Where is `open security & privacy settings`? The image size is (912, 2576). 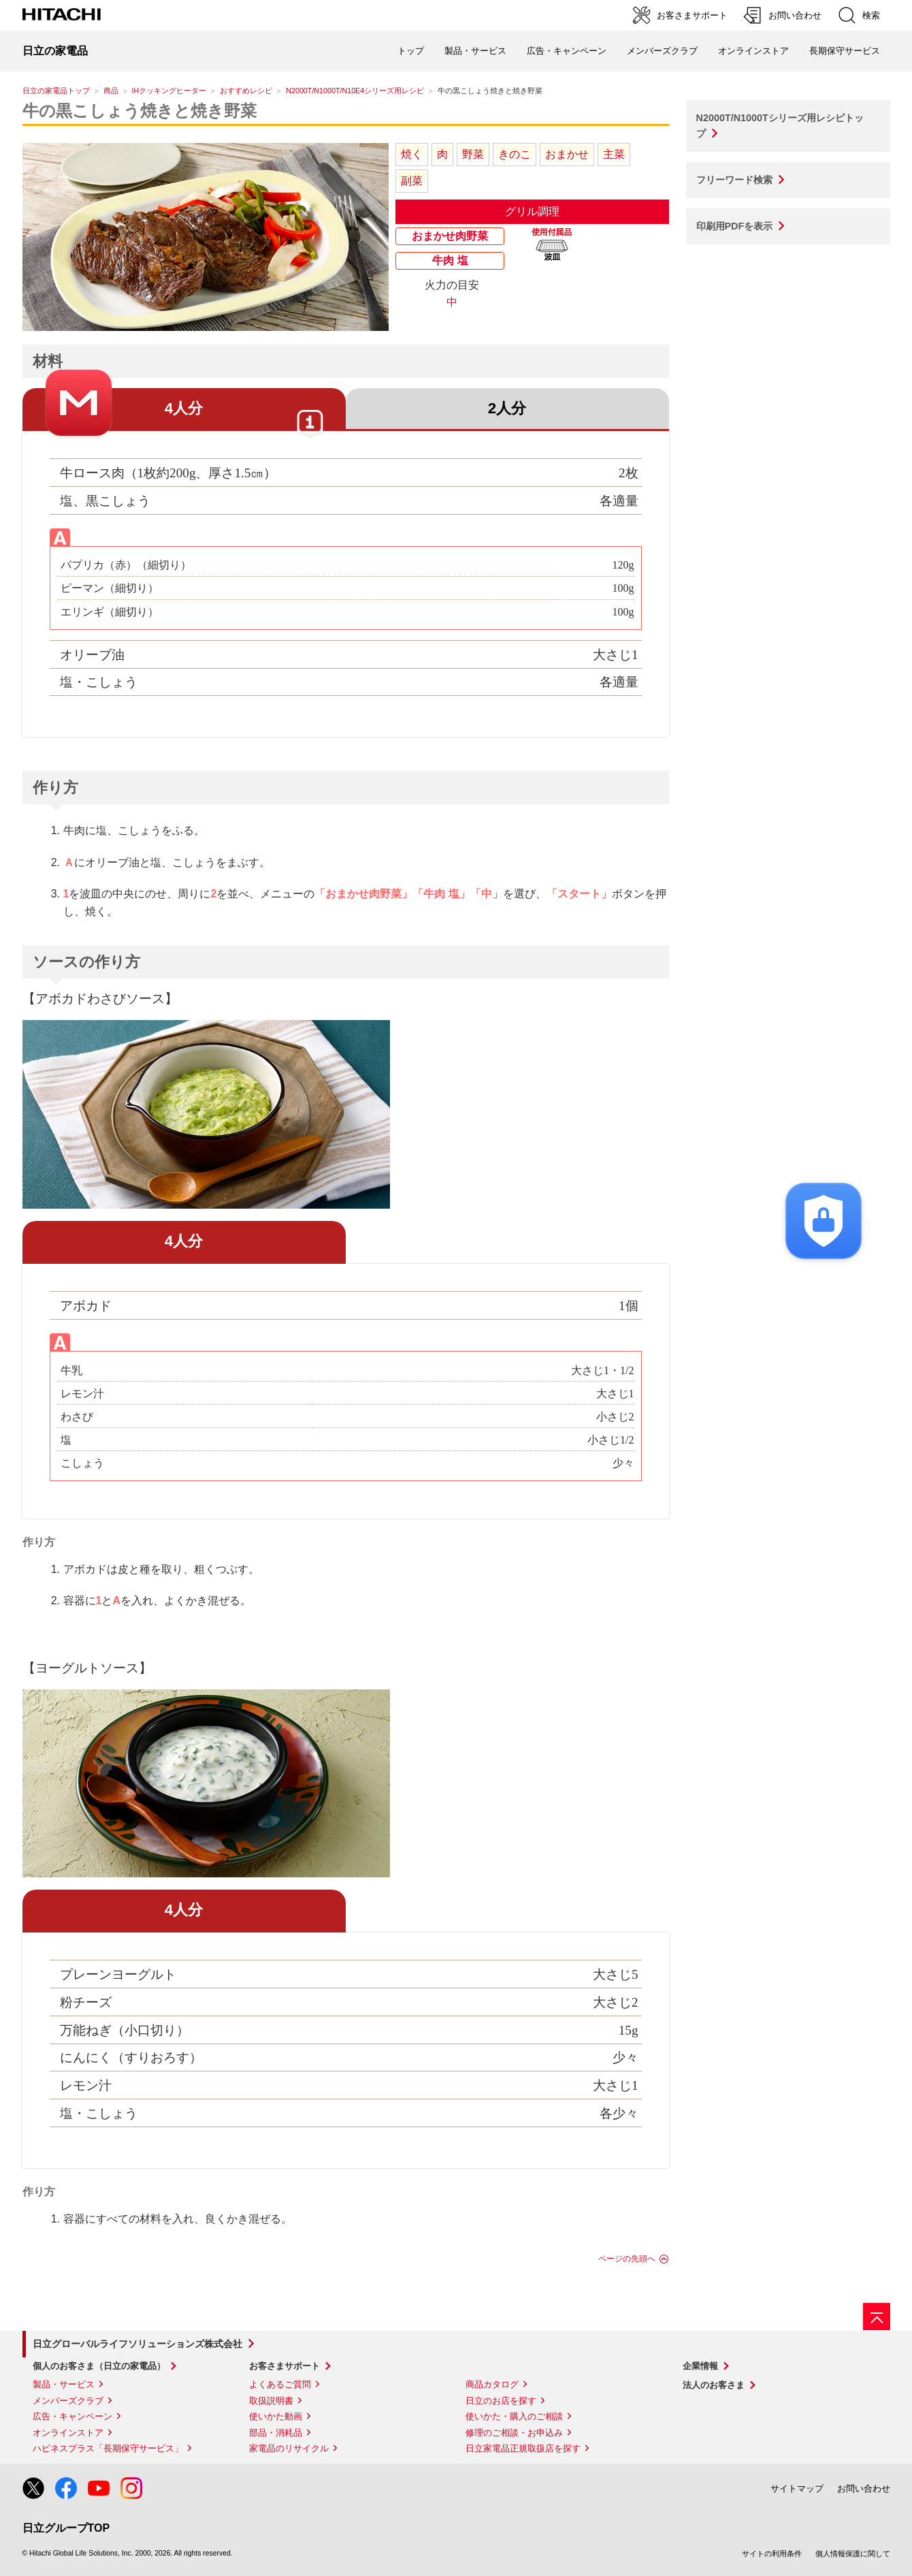
open security & privacy settings is located at coordinates (824, 1222).